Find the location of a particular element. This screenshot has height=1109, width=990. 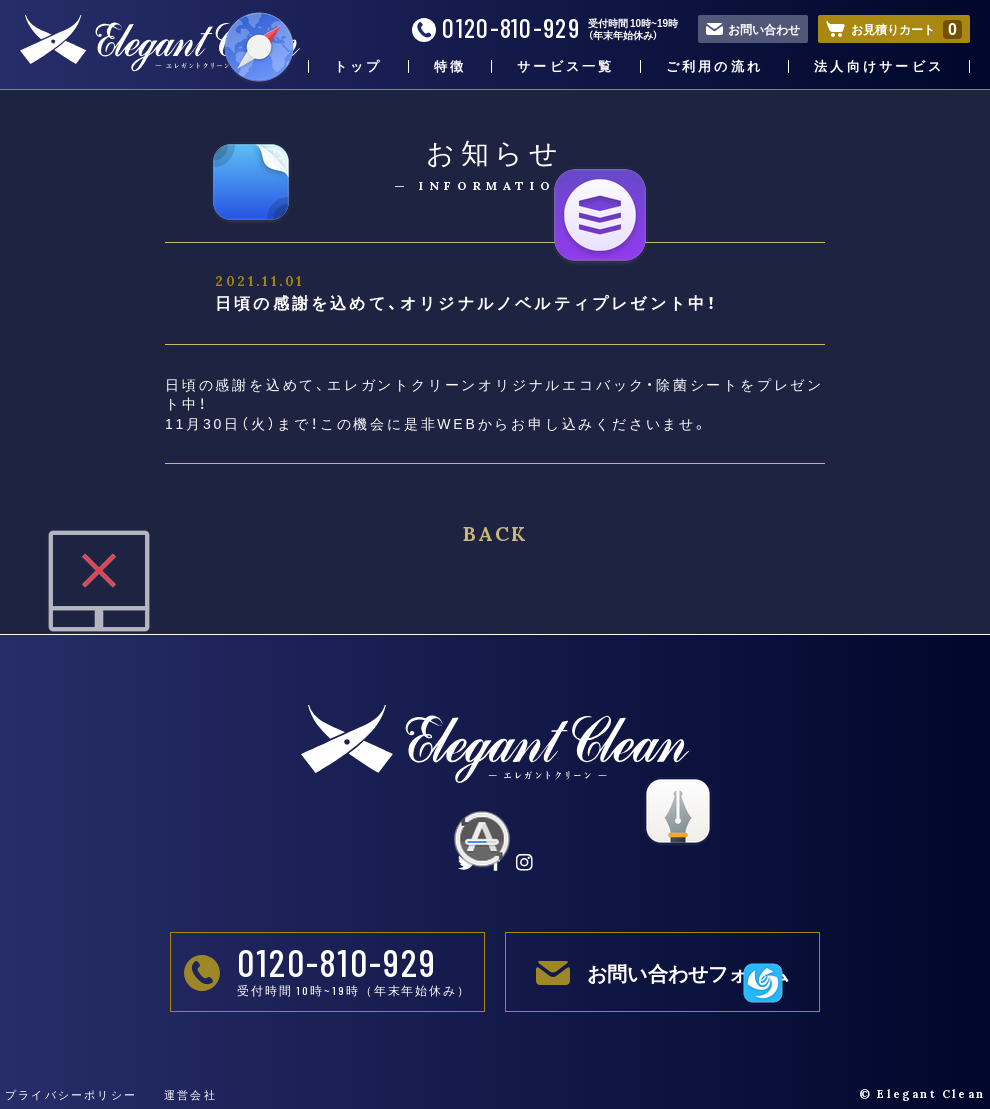

touchpad is disabled or unavailable is located at coordinates (99, 581).